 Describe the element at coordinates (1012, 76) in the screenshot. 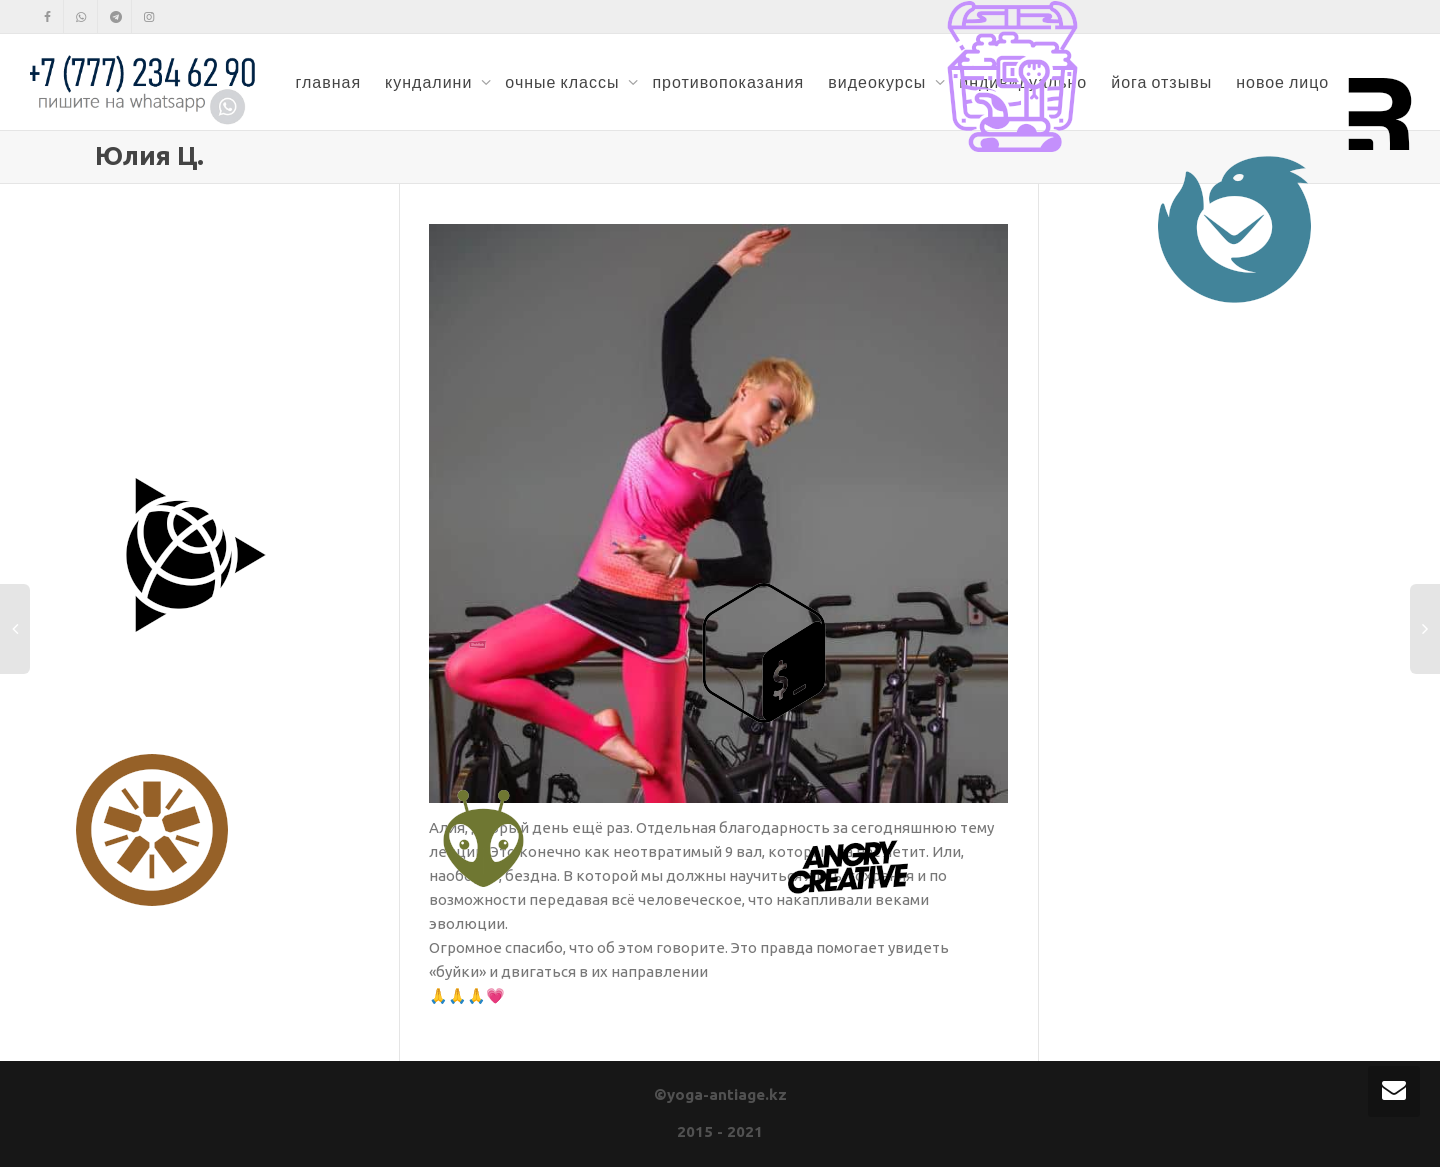

I see `rich python library logo` at that location.